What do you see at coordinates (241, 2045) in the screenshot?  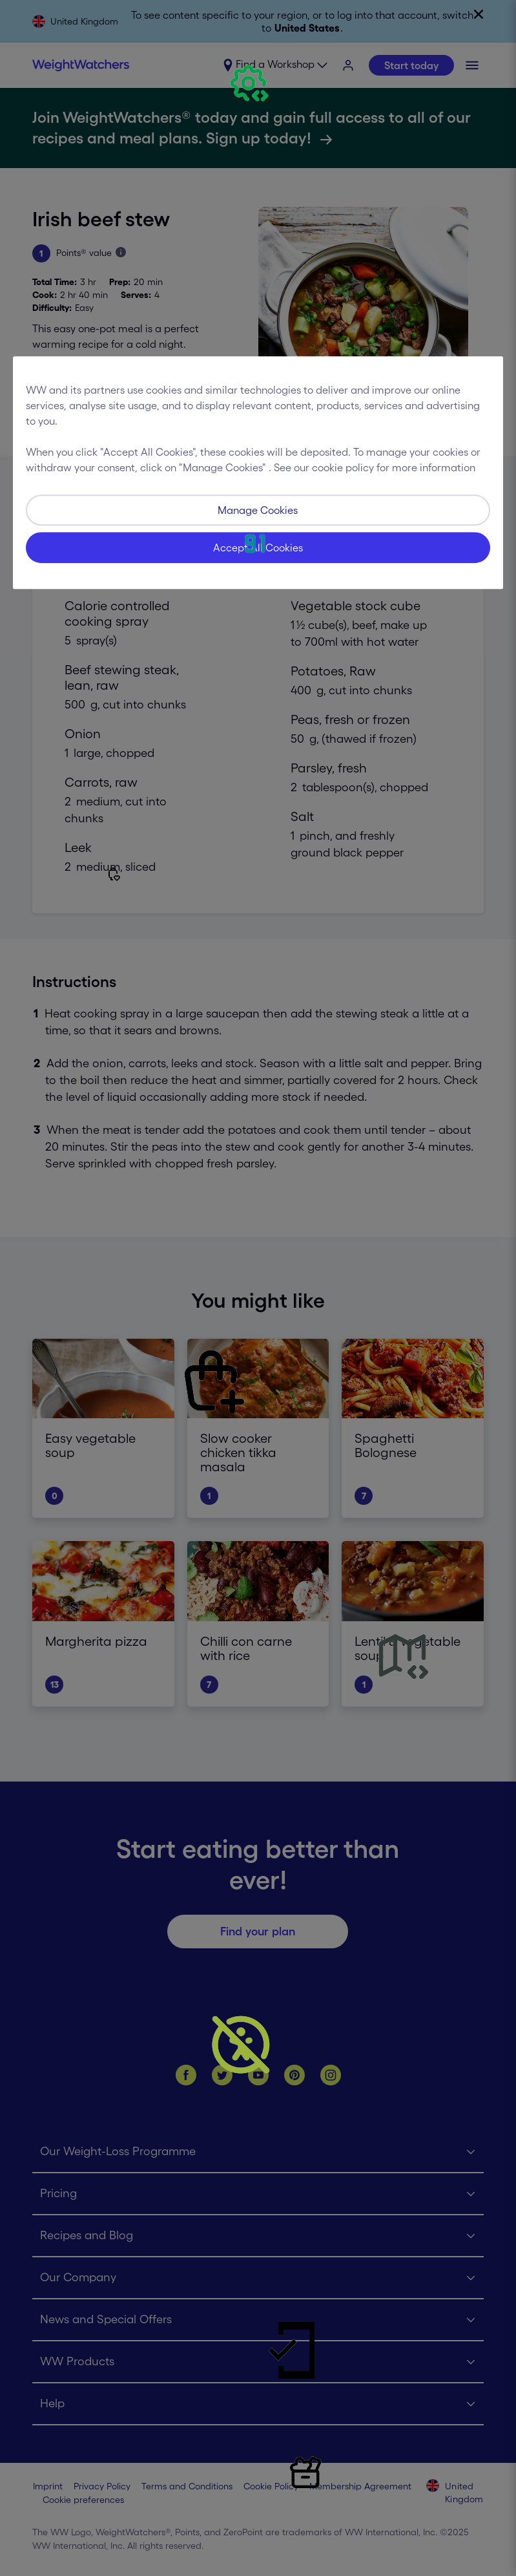 I see `accessibility features disabled` at bounding box center [241, 2045].